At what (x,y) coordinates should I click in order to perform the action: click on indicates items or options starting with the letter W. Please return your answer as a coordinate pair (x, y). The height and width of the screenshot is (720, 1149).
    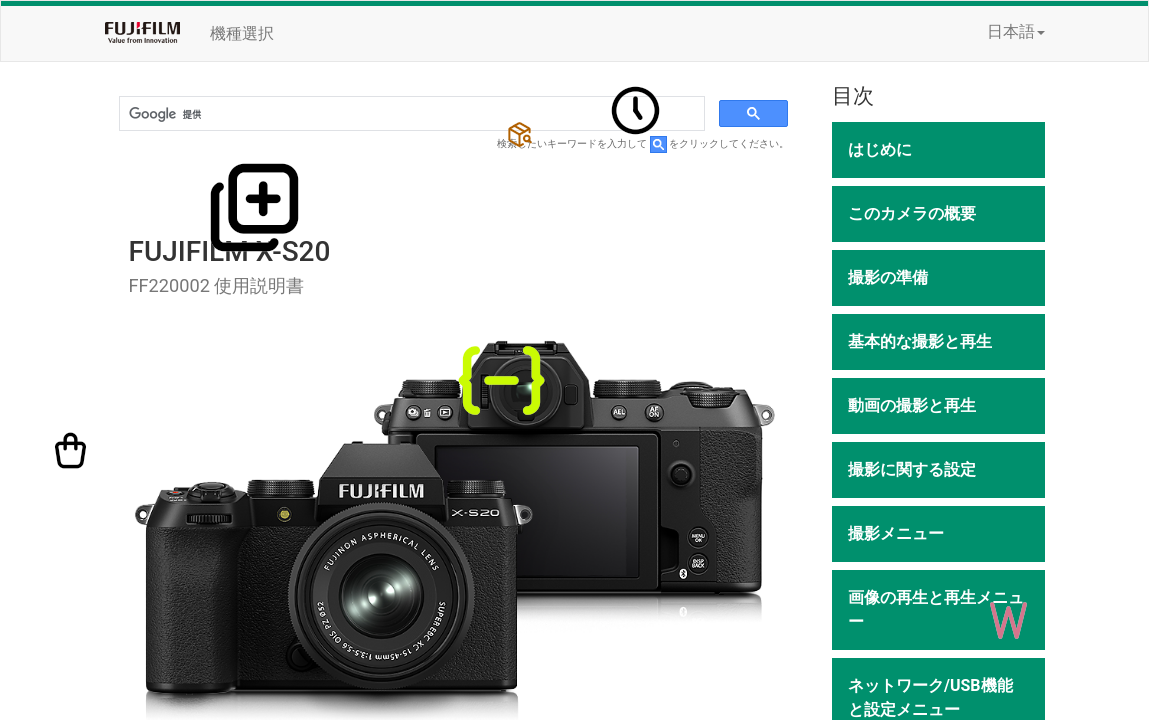
    Looking at the image, I should click on (1008, 620).